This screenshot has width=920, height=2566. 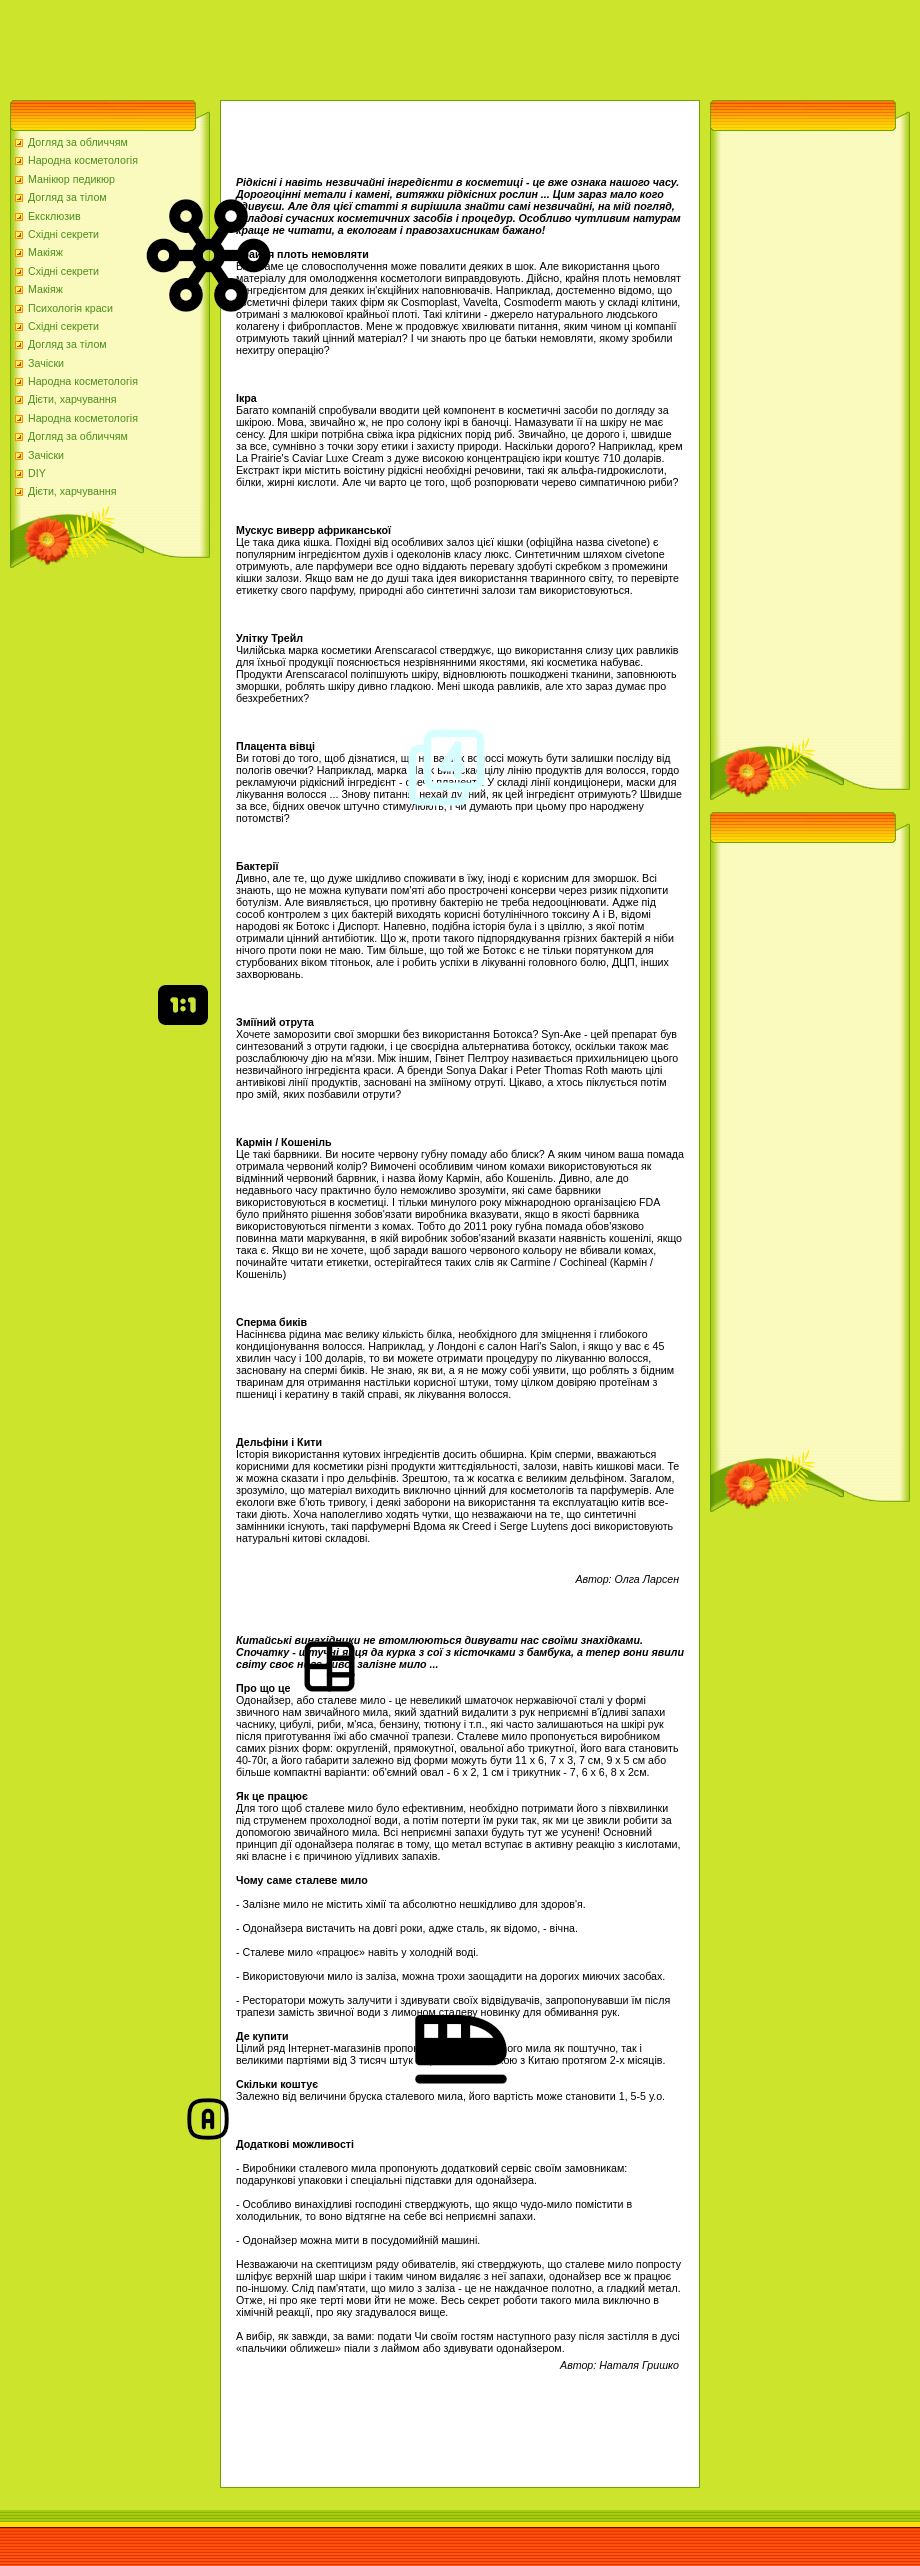 What do you see at coordinates (208, 255) in the screenshot?
I see `view star network topology` at bounding box center [208, 255].